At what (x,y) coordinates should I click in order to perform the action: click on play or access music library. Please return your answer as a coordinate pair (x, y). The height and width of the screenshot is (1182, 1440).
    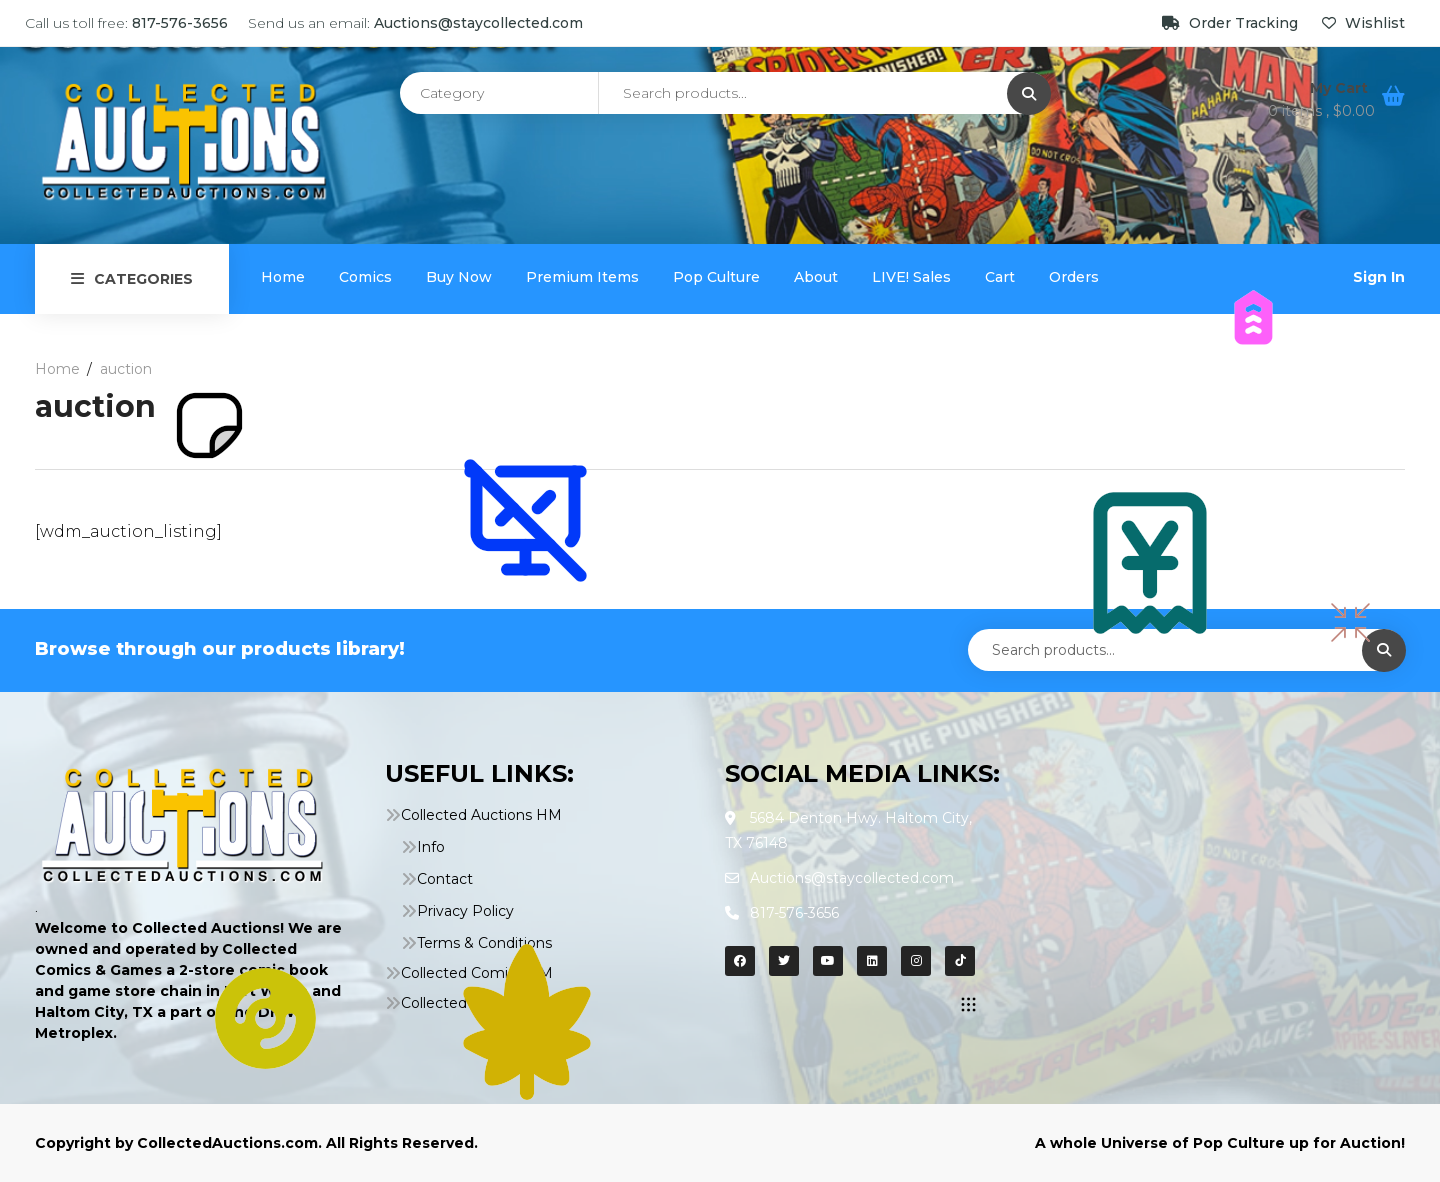
    Looking at the image, I should click on (265, 1018).